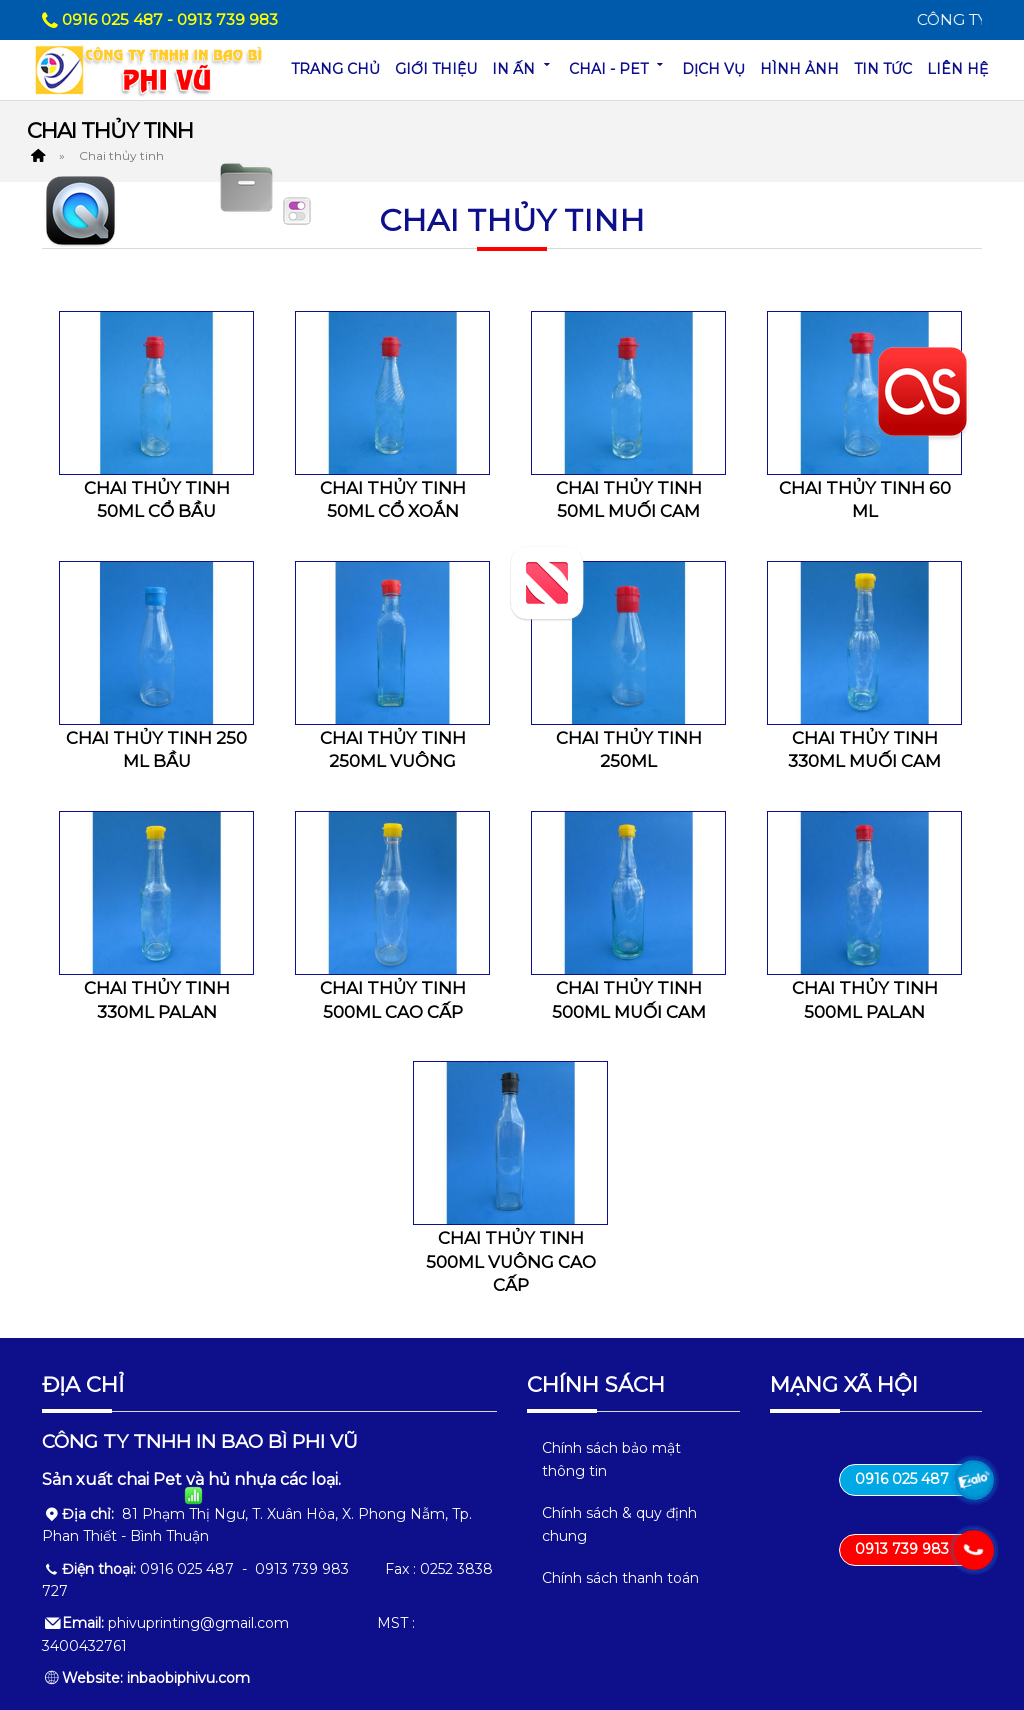 This screenshot has width=1024, height=1710. Describe the element at coordinates (246, 187) in the screenshot. I see `open the file manager` at that location.